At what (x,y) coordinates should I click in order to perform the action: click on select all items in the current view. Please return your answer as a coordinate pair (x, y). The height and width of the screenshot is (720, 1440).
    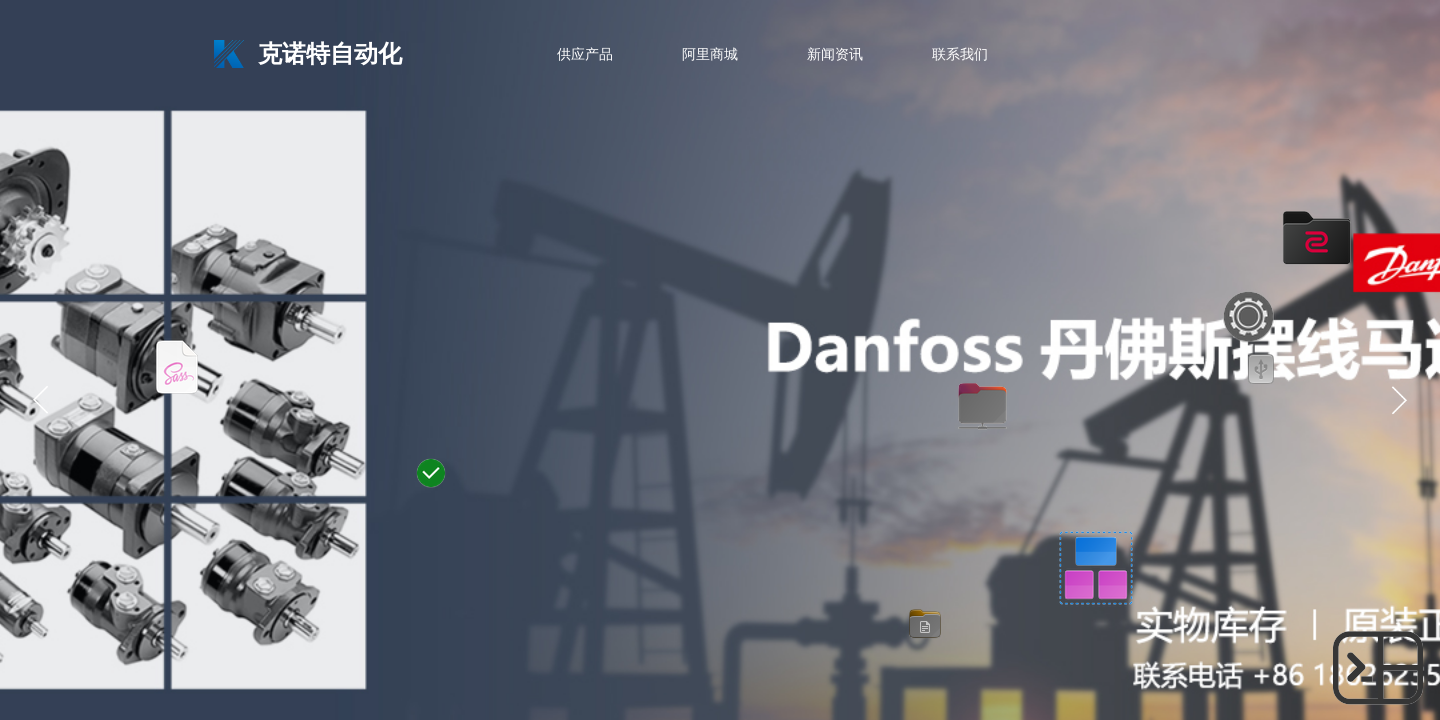
    Looking at the image, I should click on (1096, 568).